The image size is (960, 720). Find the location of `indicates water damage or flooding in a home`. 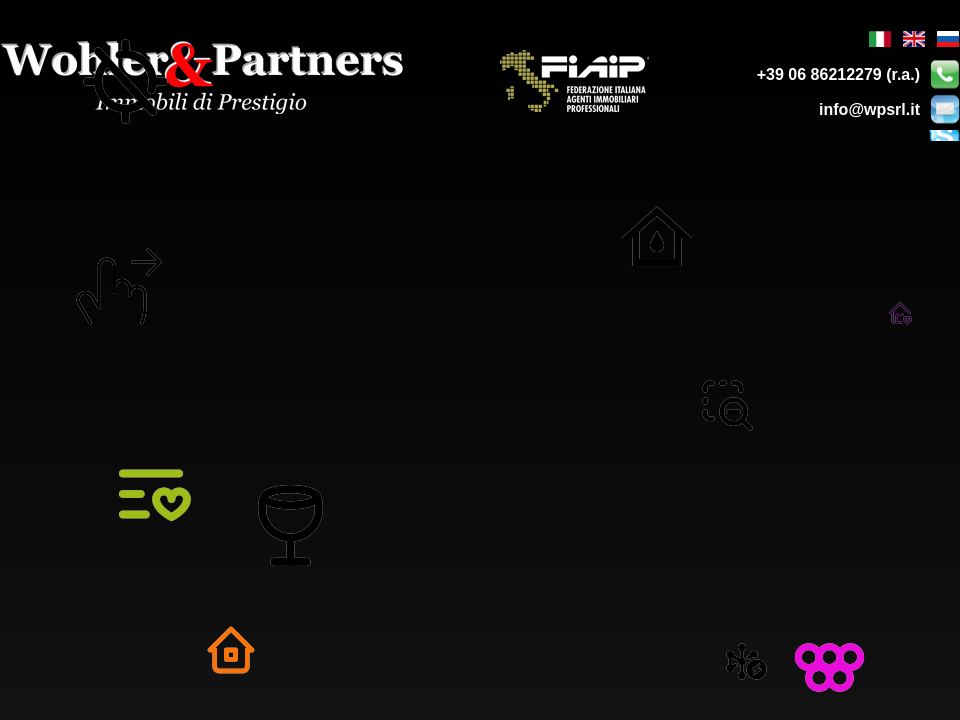

indicates water damage or flooding in a home is located at coordinates (657, 238).